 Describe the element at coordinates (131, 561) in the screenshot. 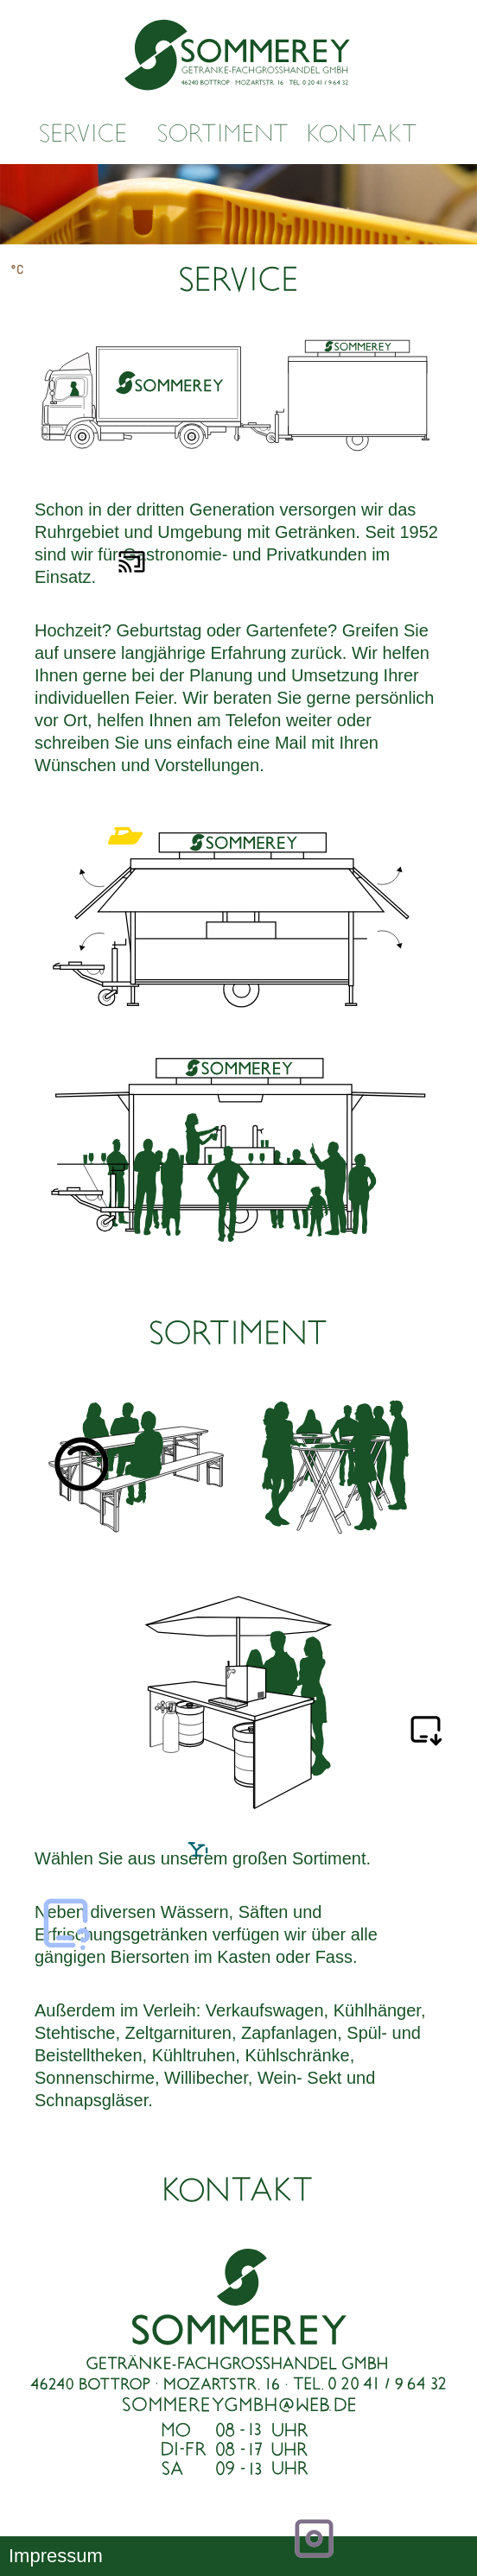

I see `indicates active casting connection to a device` at that location.